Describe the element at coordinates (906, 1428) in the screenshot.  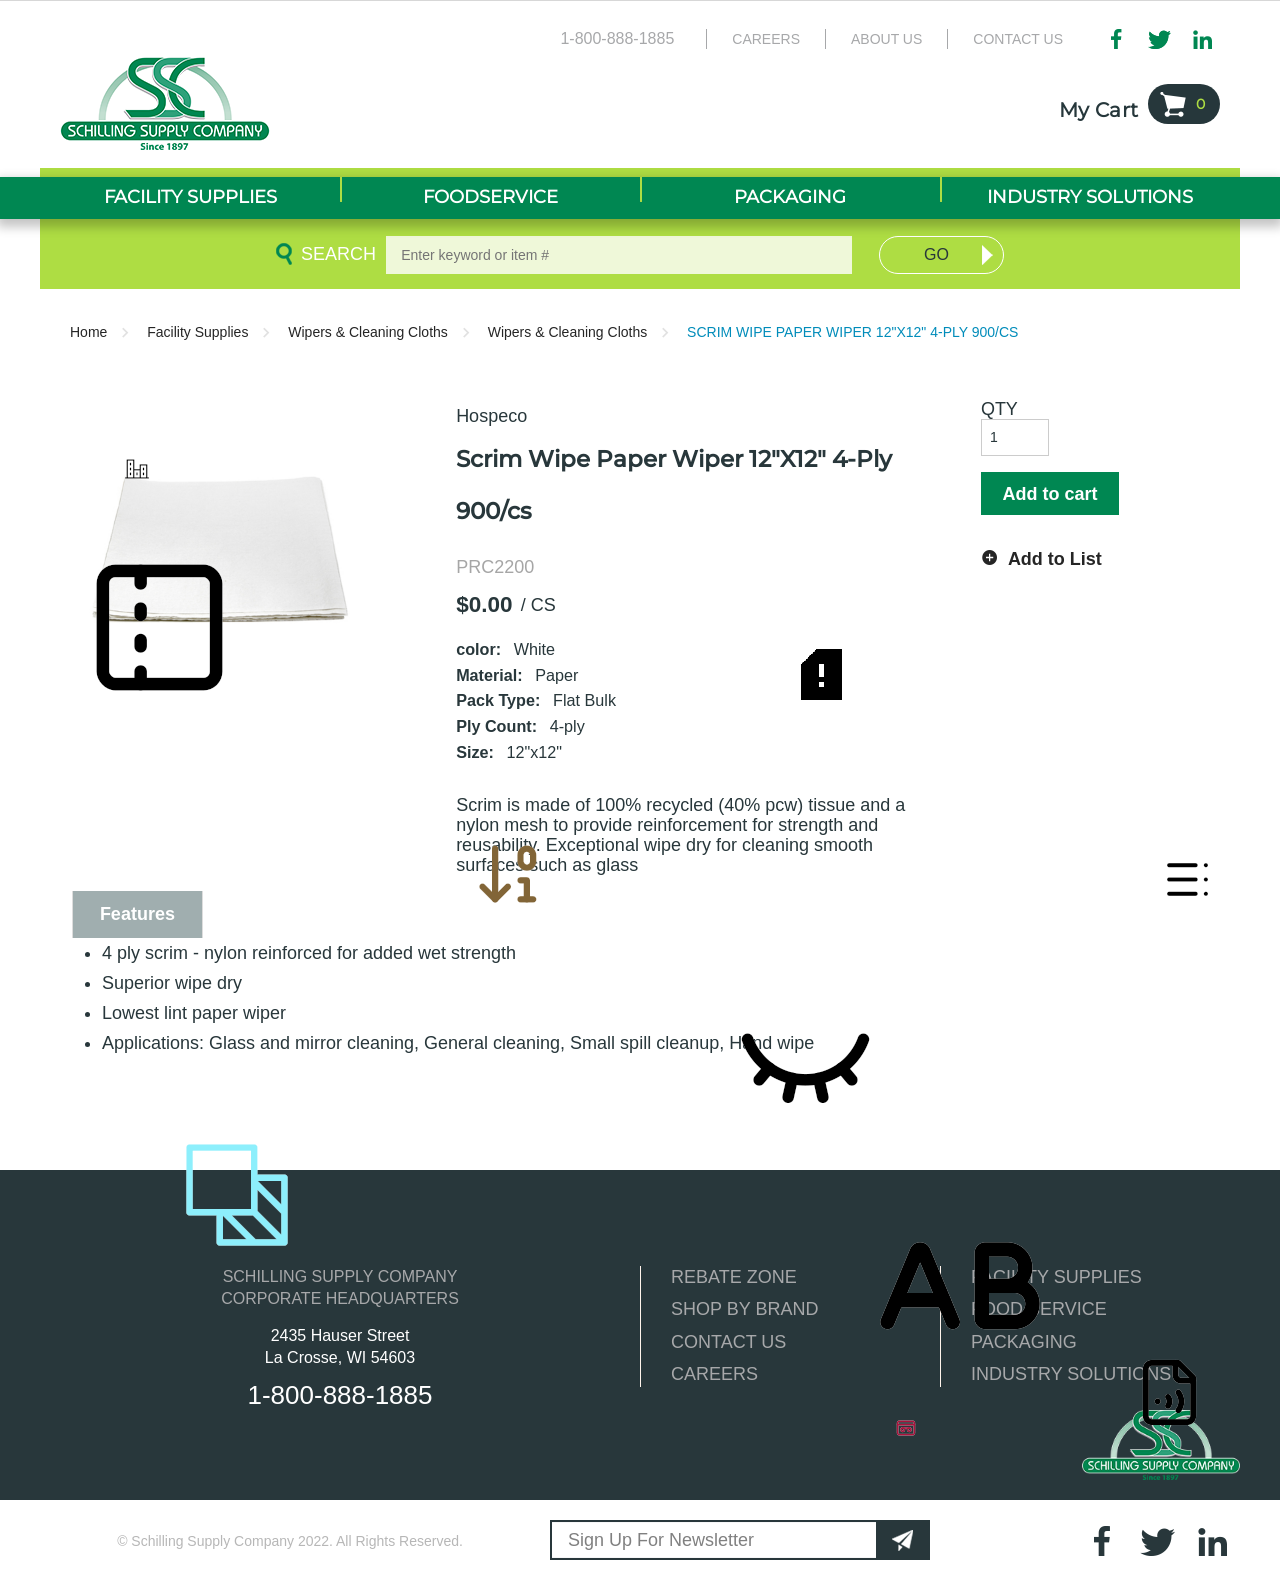
I see `access video archive or recordings` at that location.